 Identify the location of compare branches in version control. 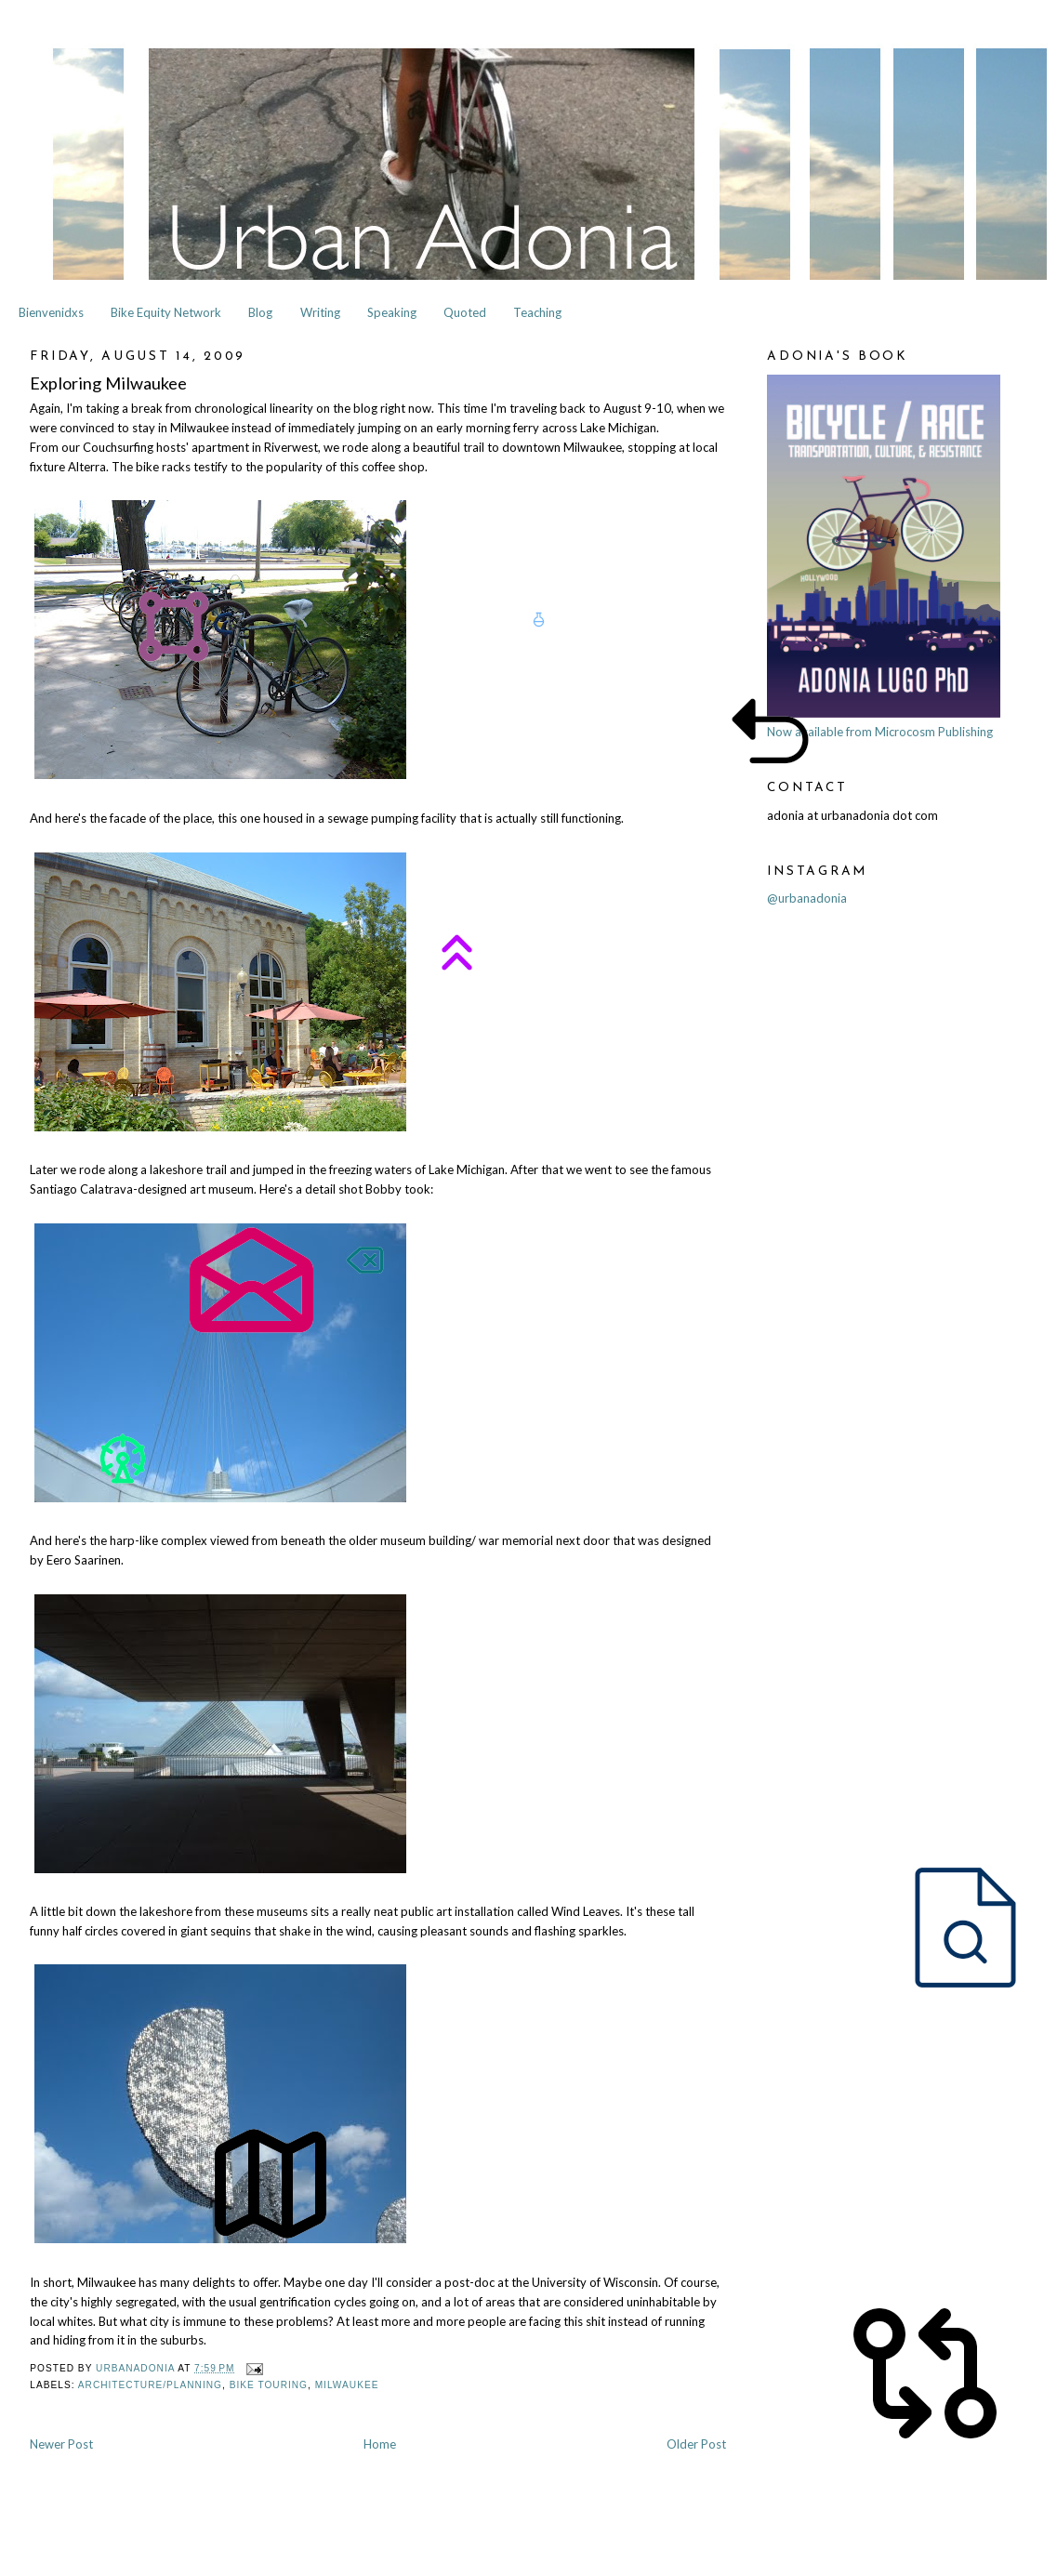
(925, 2373).